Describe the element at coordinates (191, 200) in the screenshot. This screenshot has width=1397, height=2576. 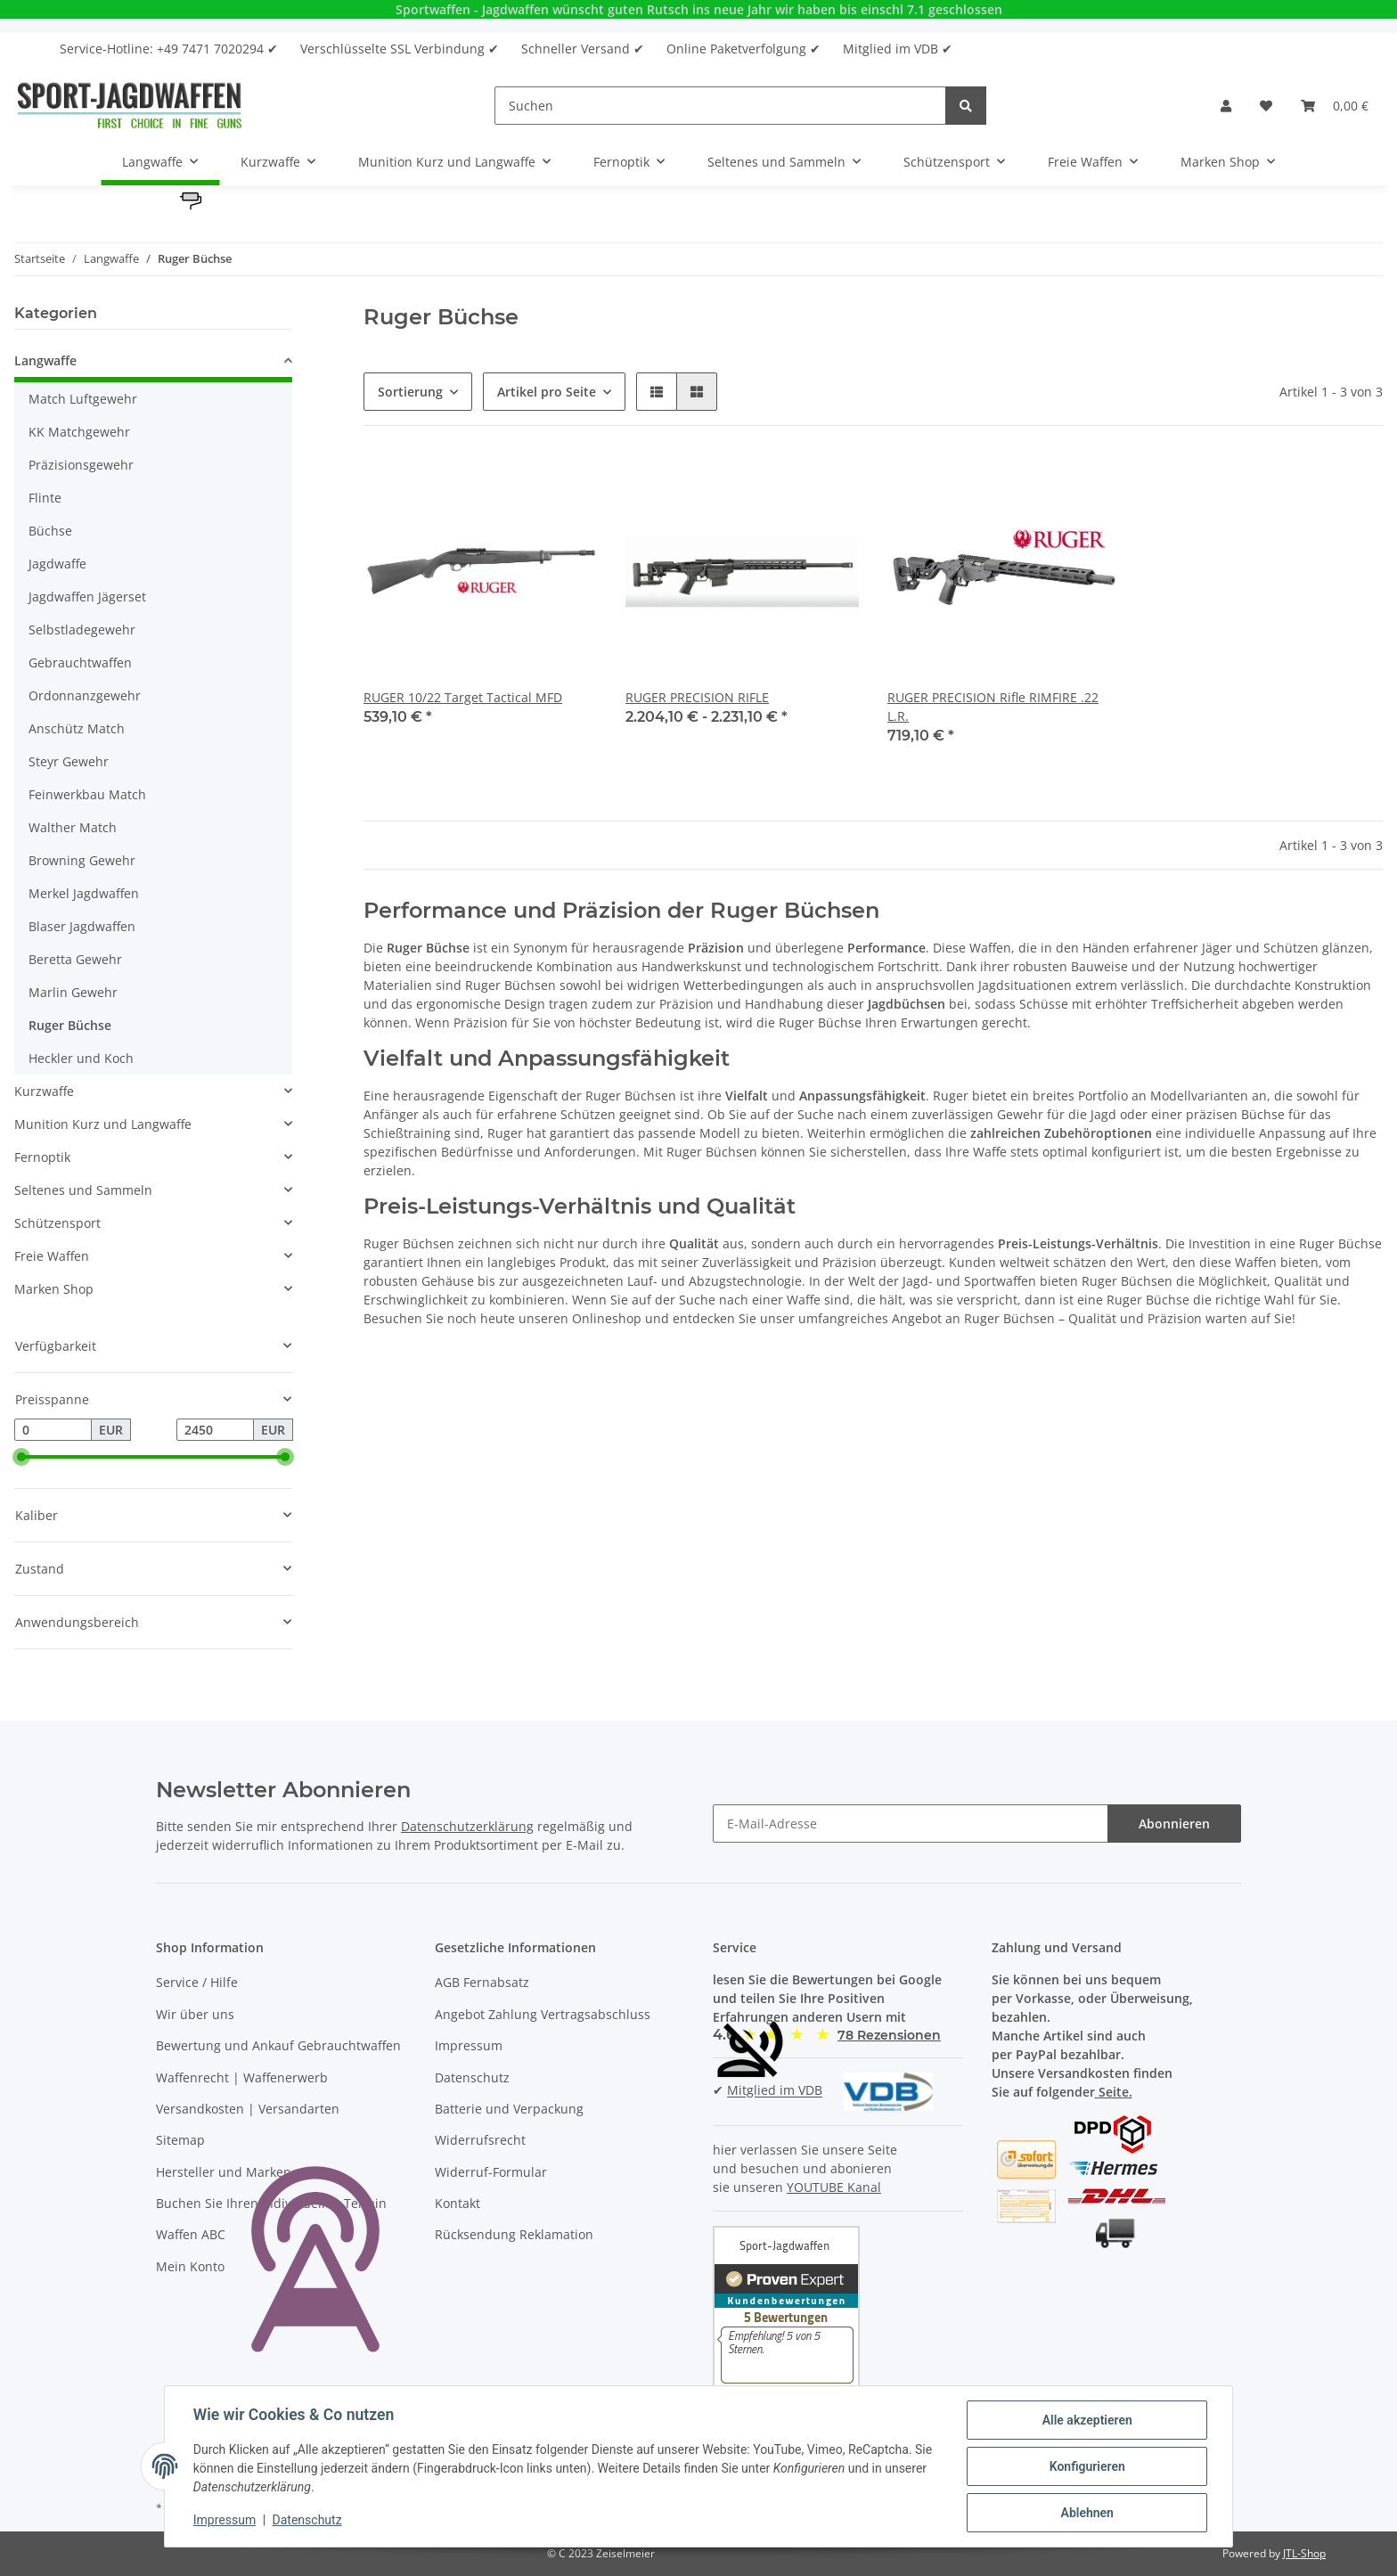
I see `customize theme or appearance settings` at that location.